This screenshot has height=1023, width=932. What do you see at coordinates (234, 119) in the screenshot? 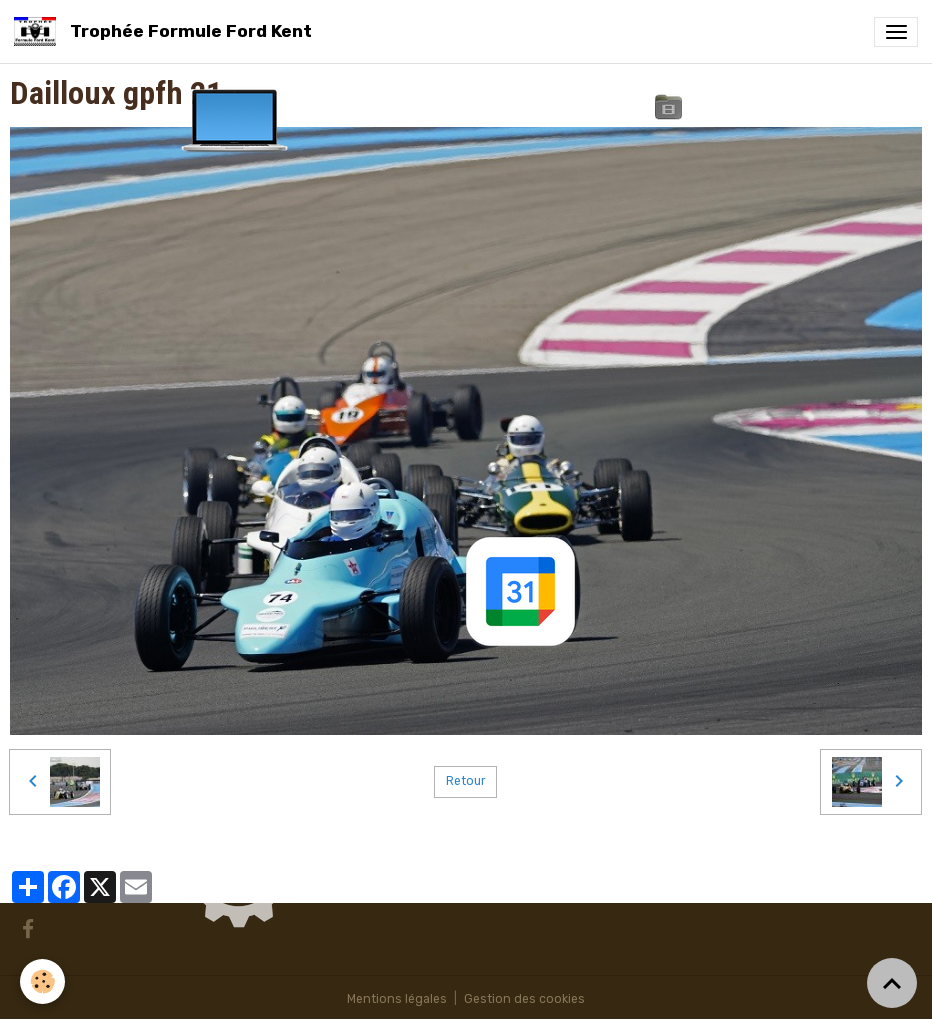
I see `represents this macbook pro in system settings` at bounding box center [234, 119].